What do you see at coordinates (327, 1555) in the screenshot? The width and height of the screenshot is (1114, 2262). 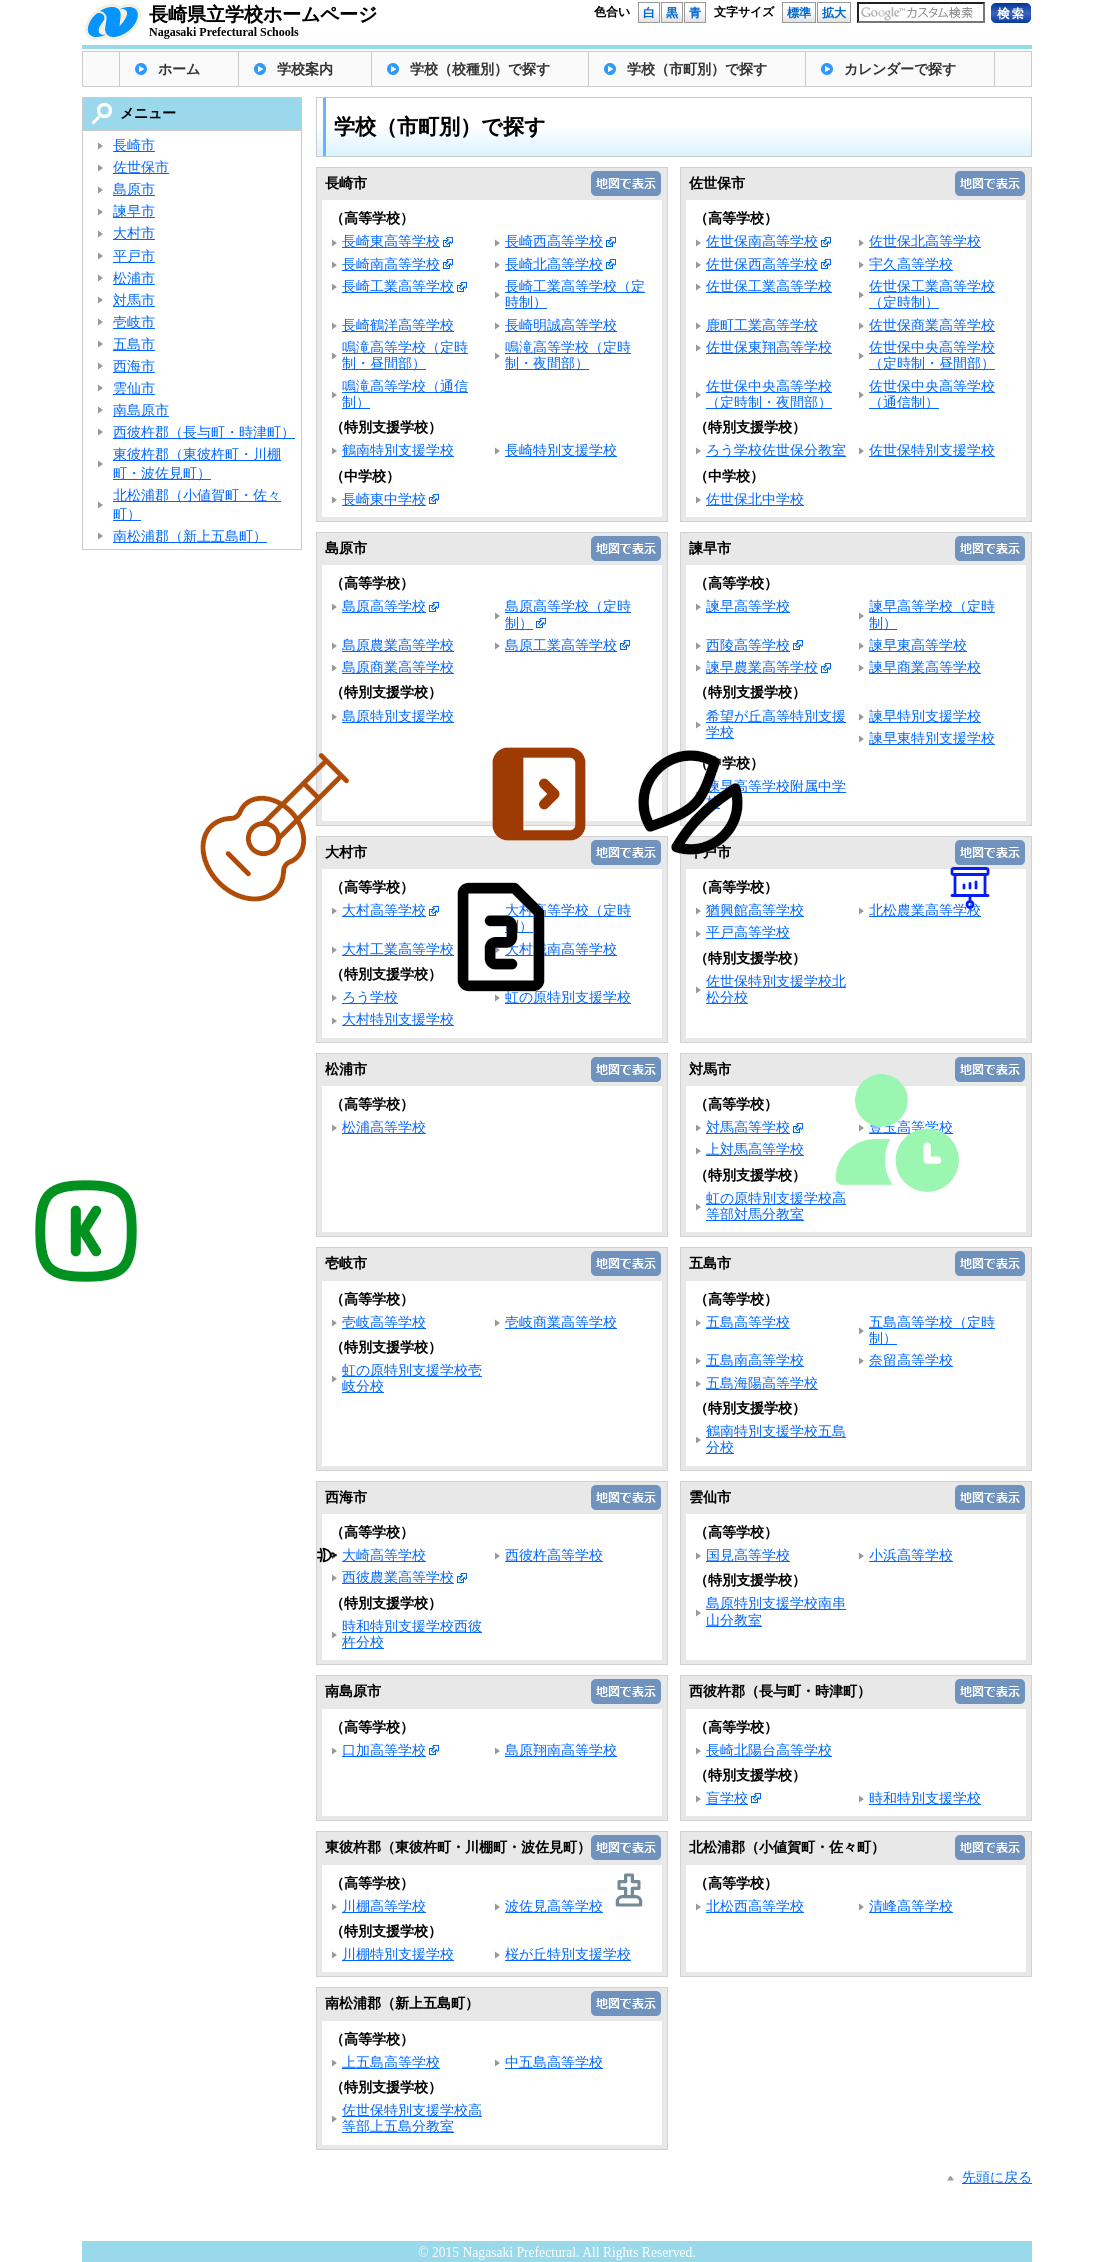 I see `xnor logic gate symbol for circuit design` at bounding box center [327, 1555].